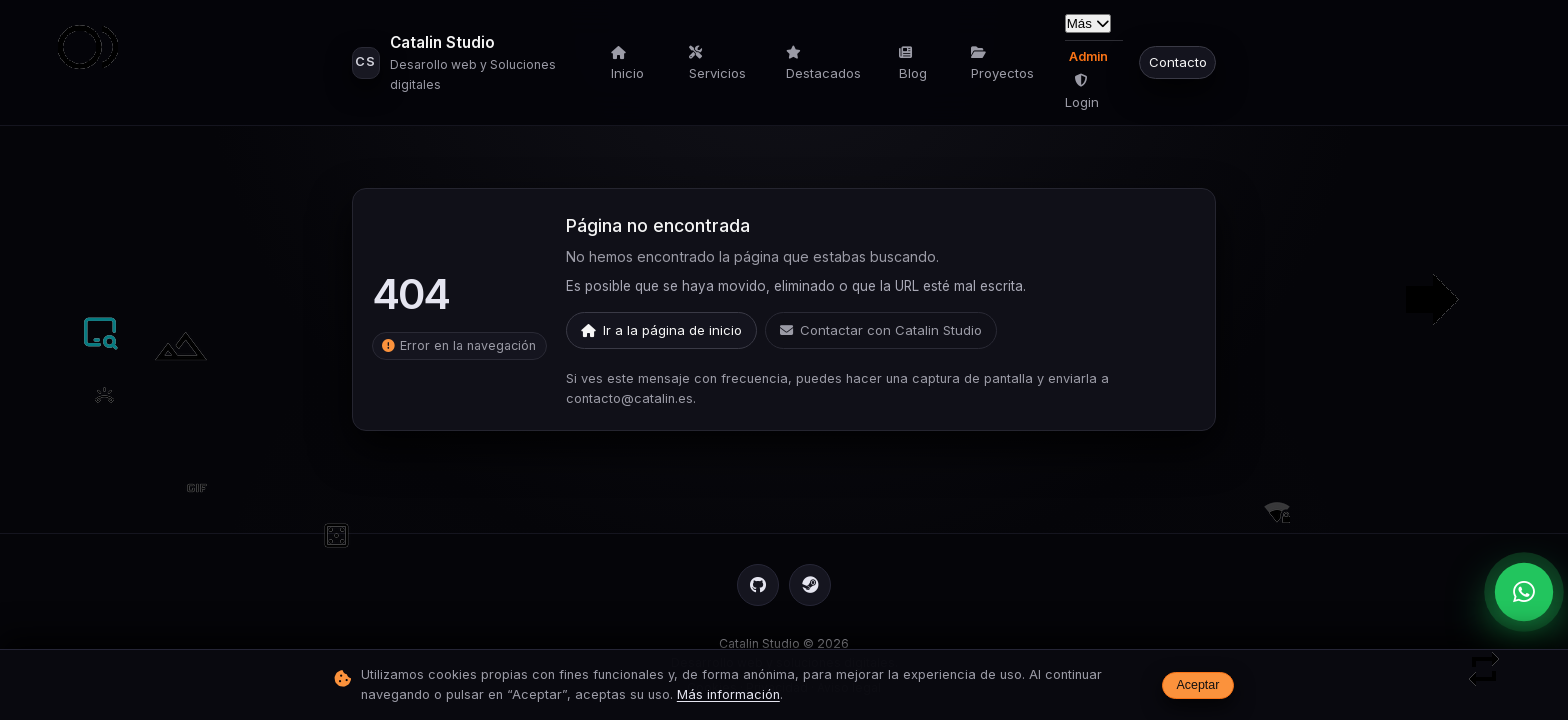 The image size is (1568, 720). What do you see at coordinates (104, 395) in the screenshot?
I see `incoming call alert` at bounding box center [104, 395].